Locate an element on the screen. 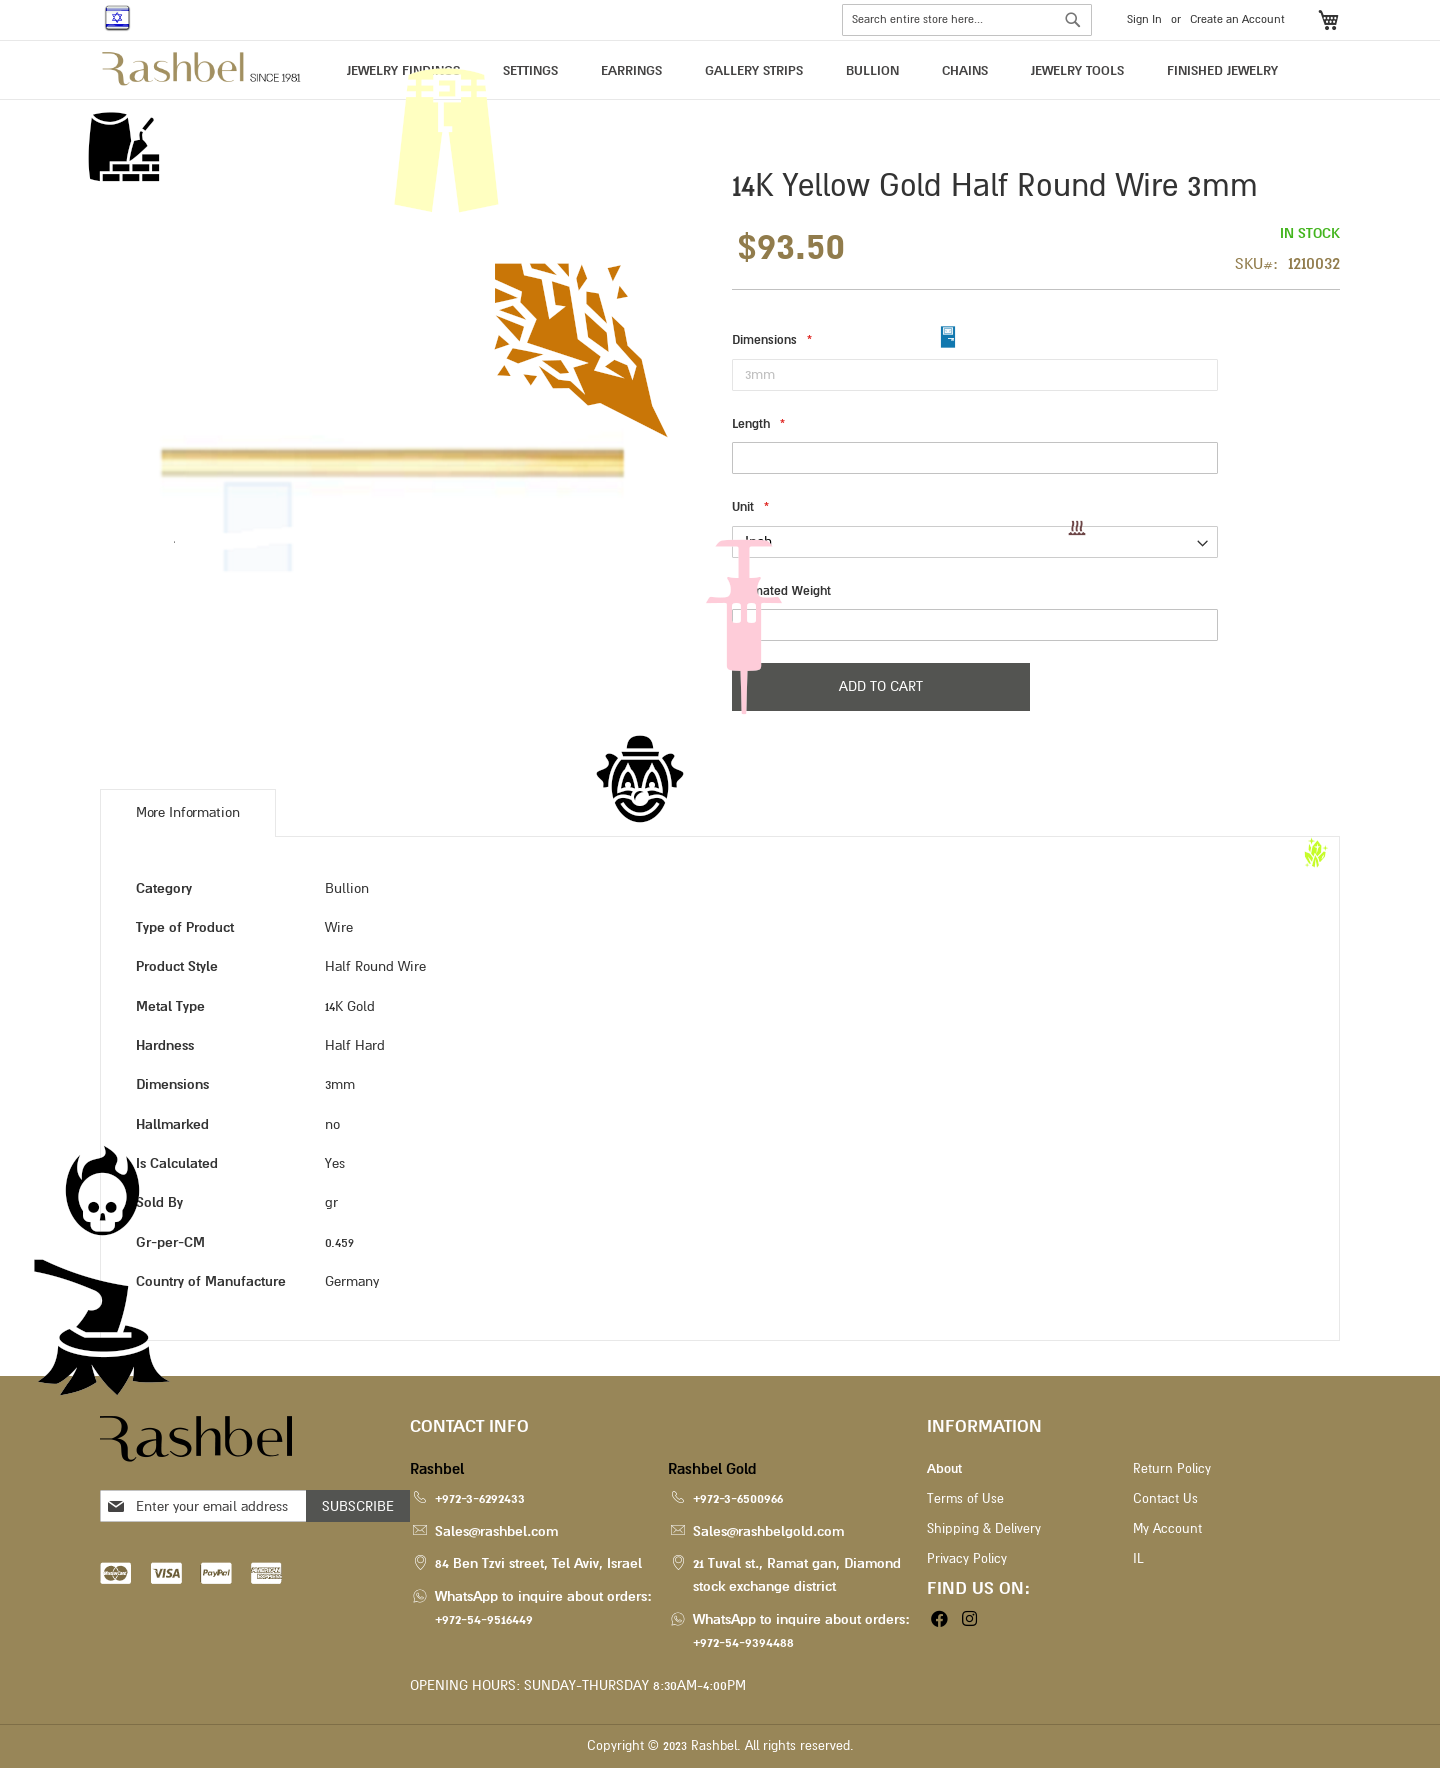 The width and height of the screenshot is (1440, 1768). select concrete or cement materials is located at coordinates (123, 145).